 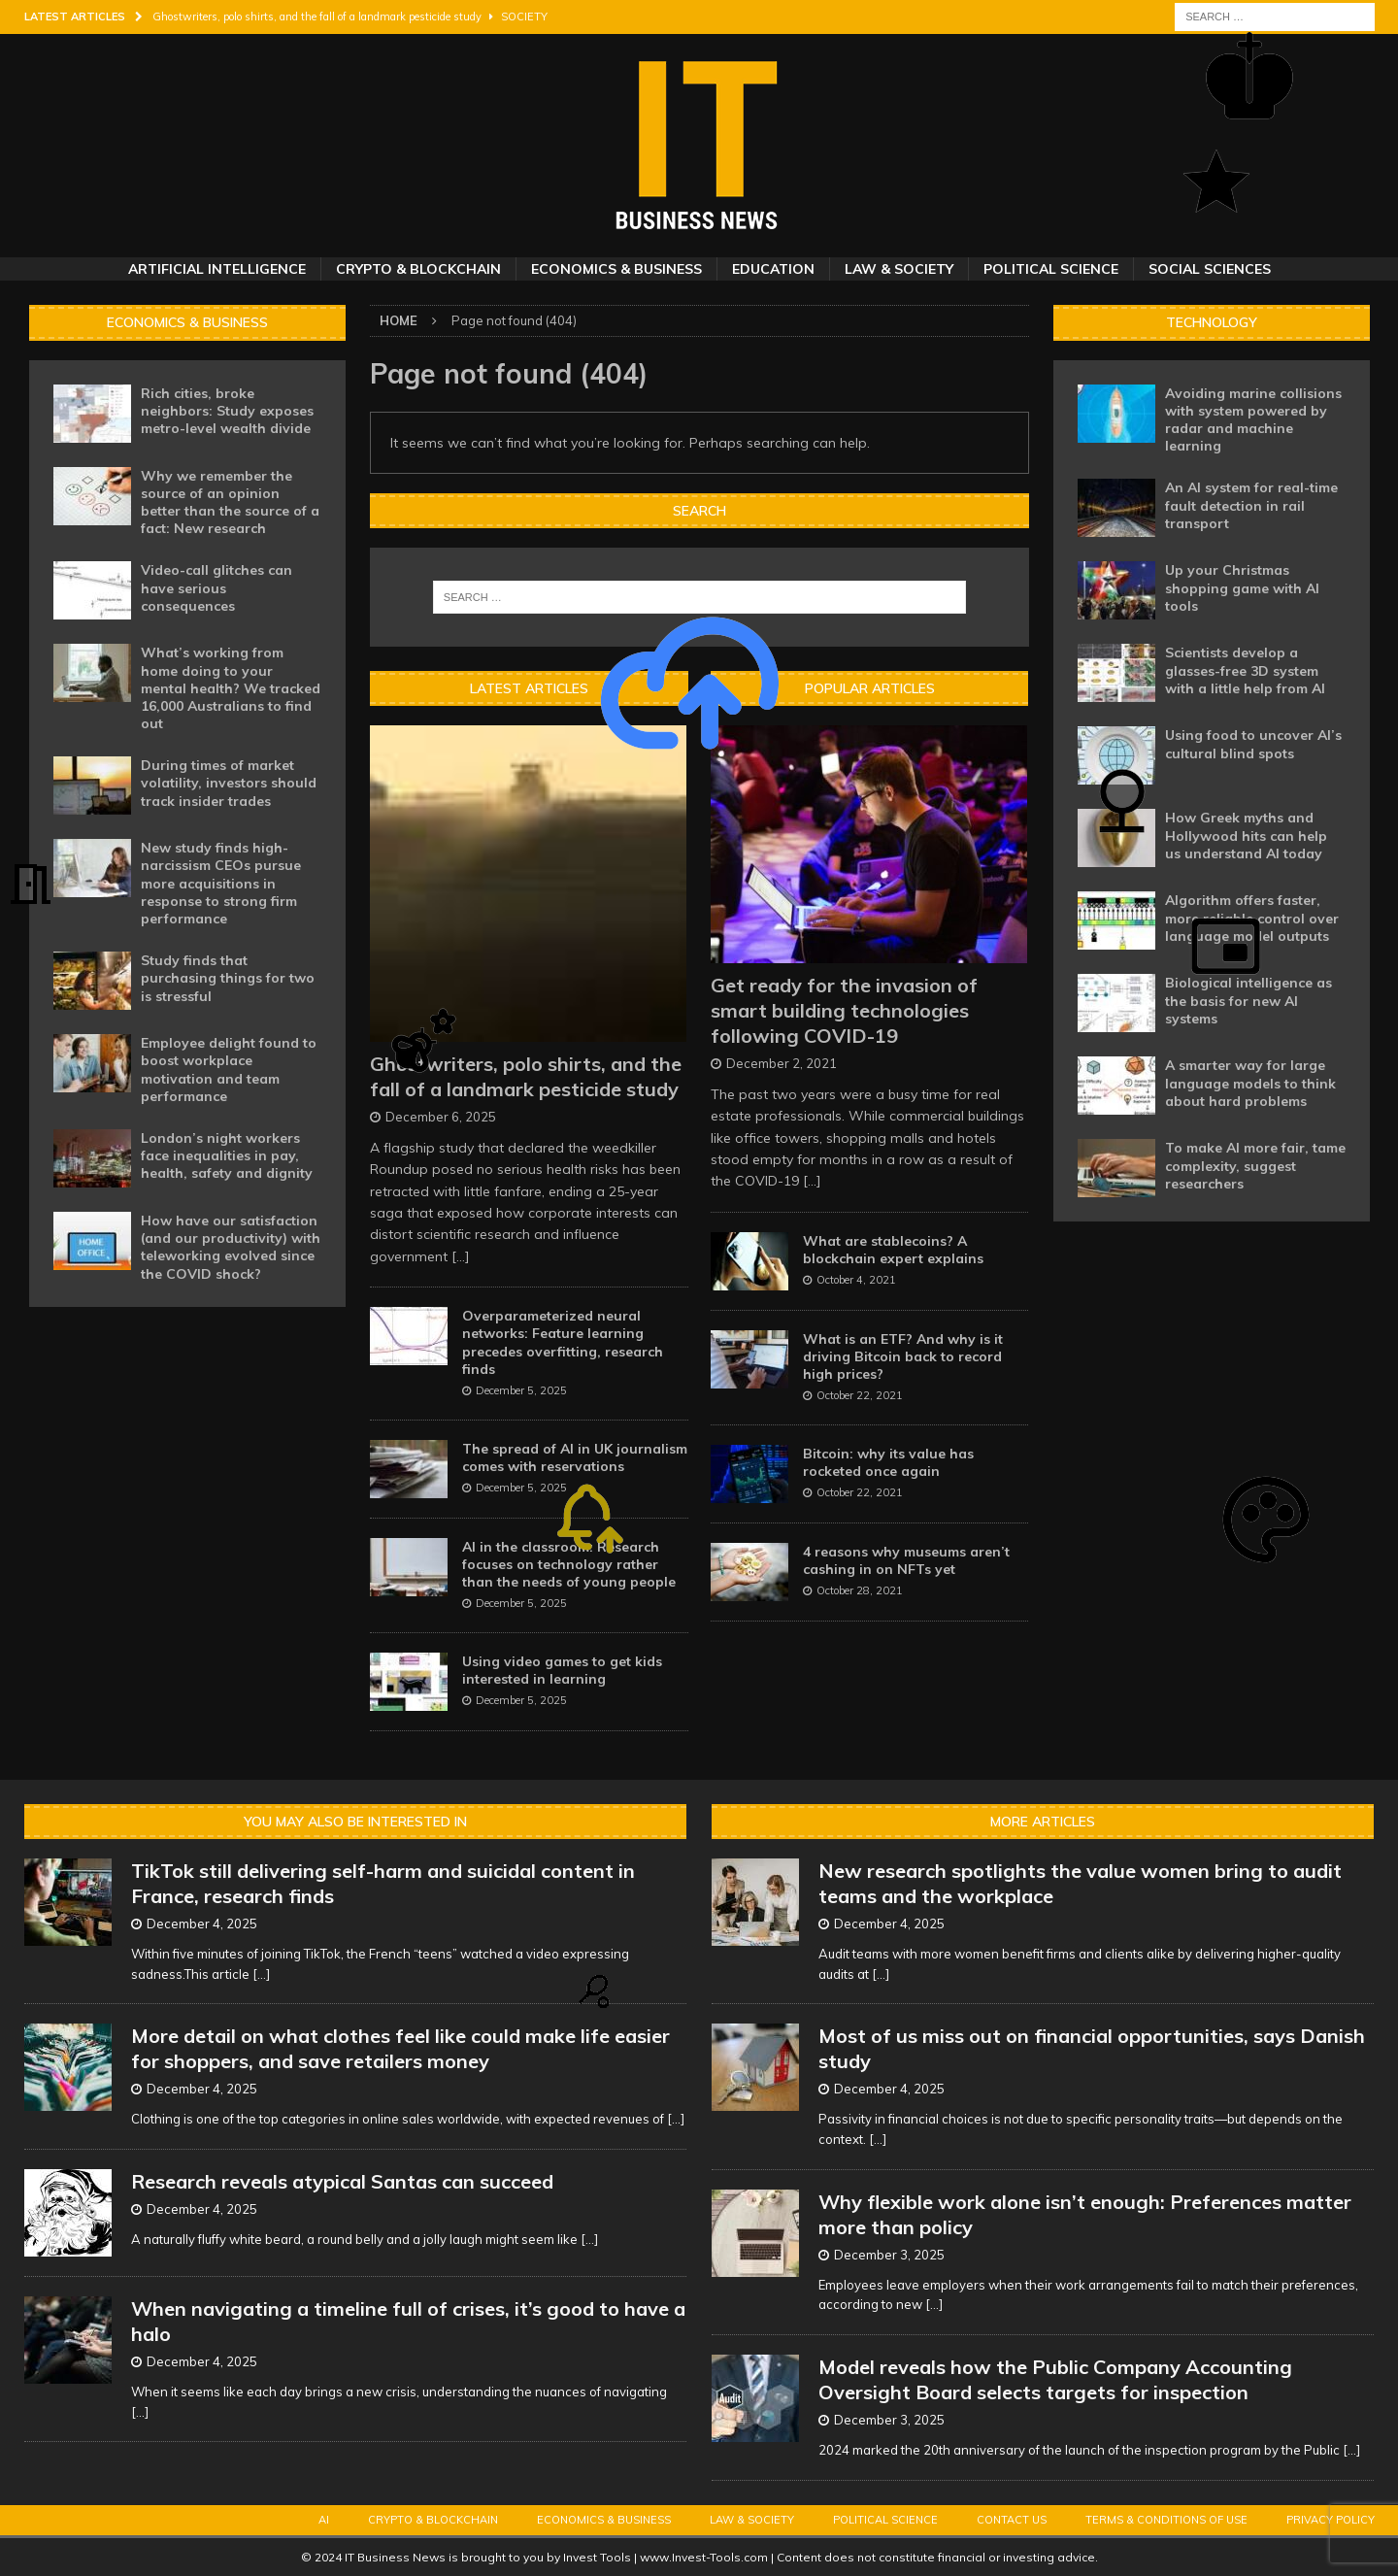 I want to click on upload or export notification settings, so click(x=586, y=1517).